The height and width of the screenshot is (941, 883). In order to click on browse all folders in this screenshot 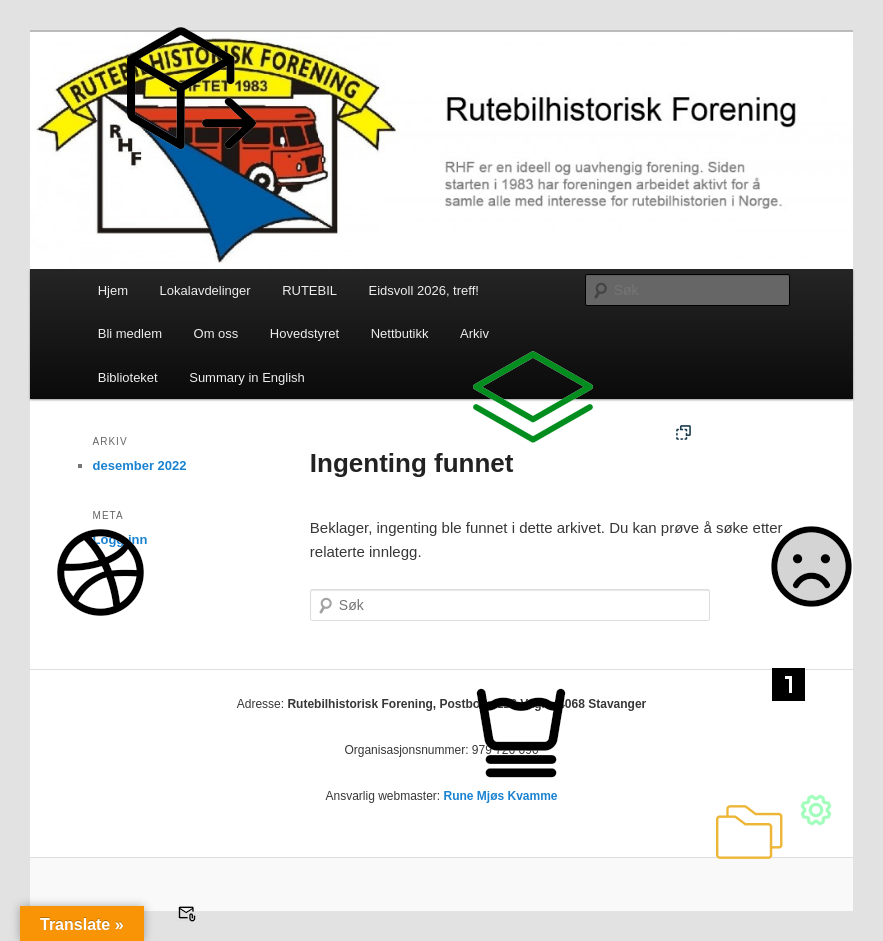, I will do `click(748, 832)`.